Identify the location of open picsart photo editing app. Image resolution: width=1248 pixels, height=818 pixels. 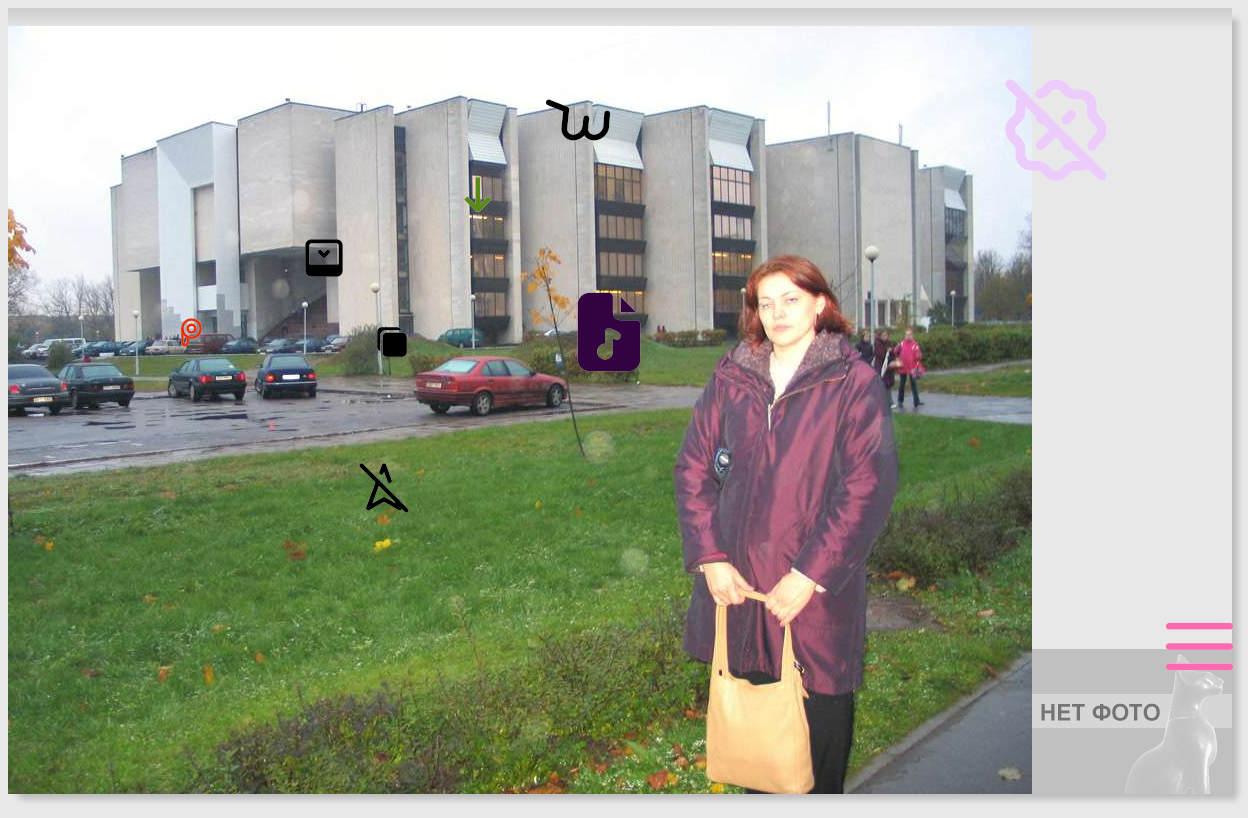
(191, 332).